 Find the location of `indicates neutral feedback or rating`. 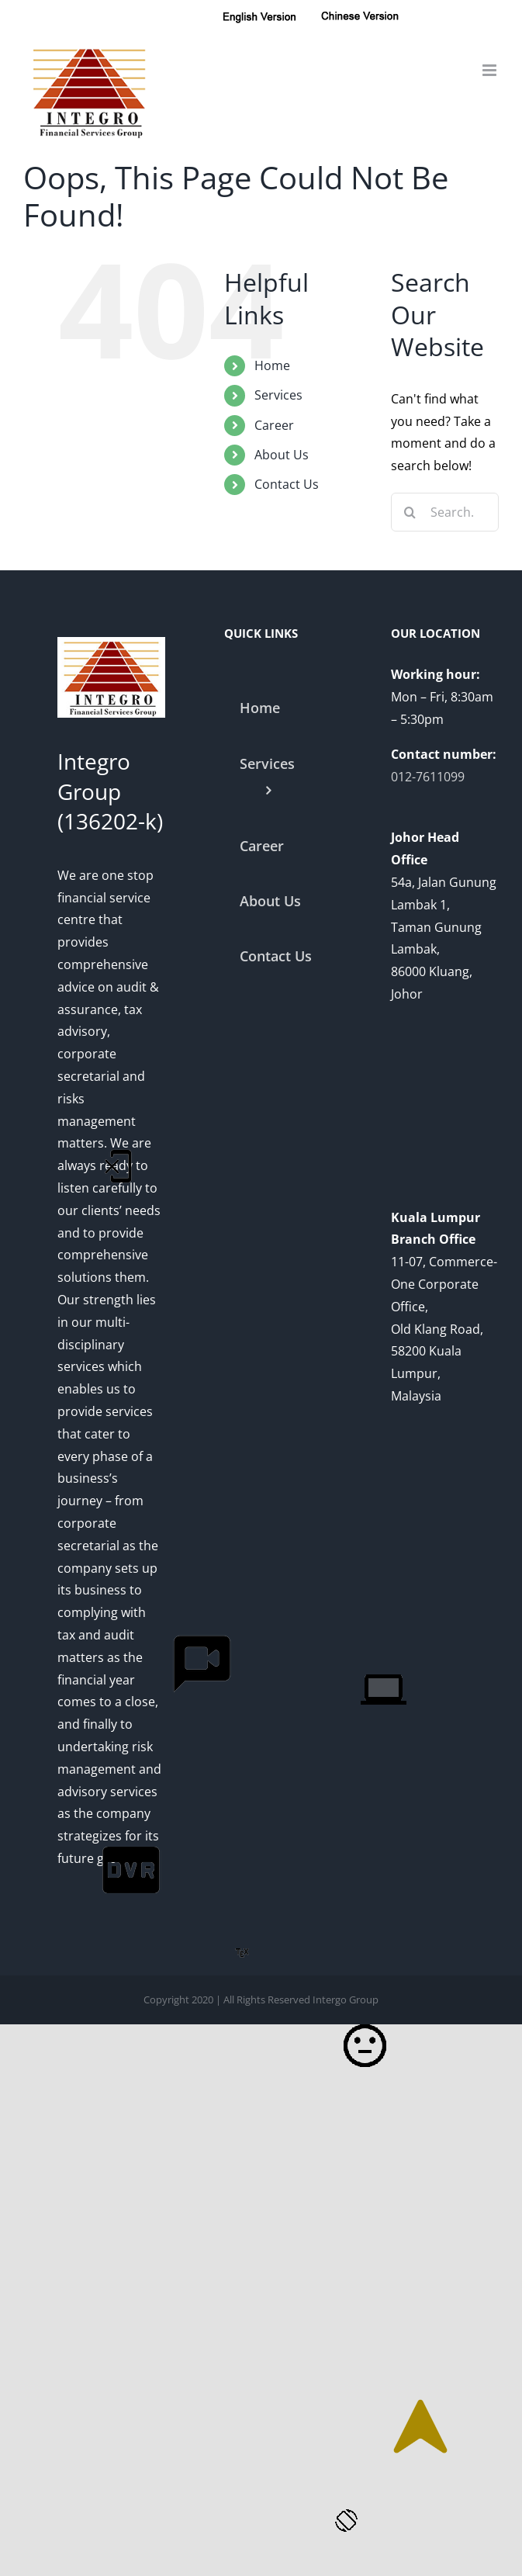

indicates neutral feedback or rating is located at coordinates (365, 2045).